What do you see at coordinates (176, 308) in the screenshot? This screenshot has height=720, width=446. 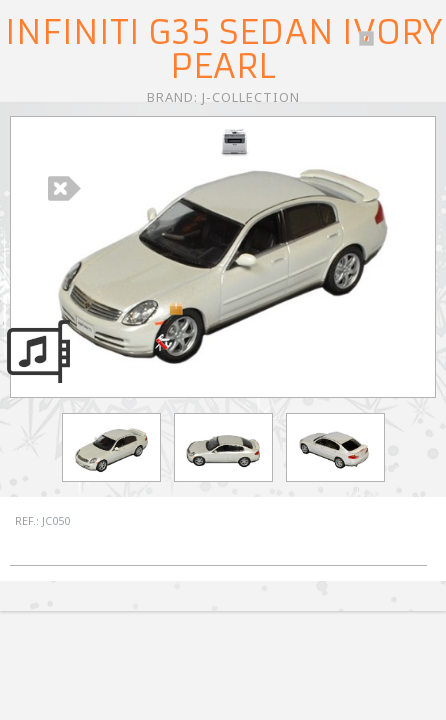 I see `indicates a software package or application bundle` at bounding box center [176, 308].